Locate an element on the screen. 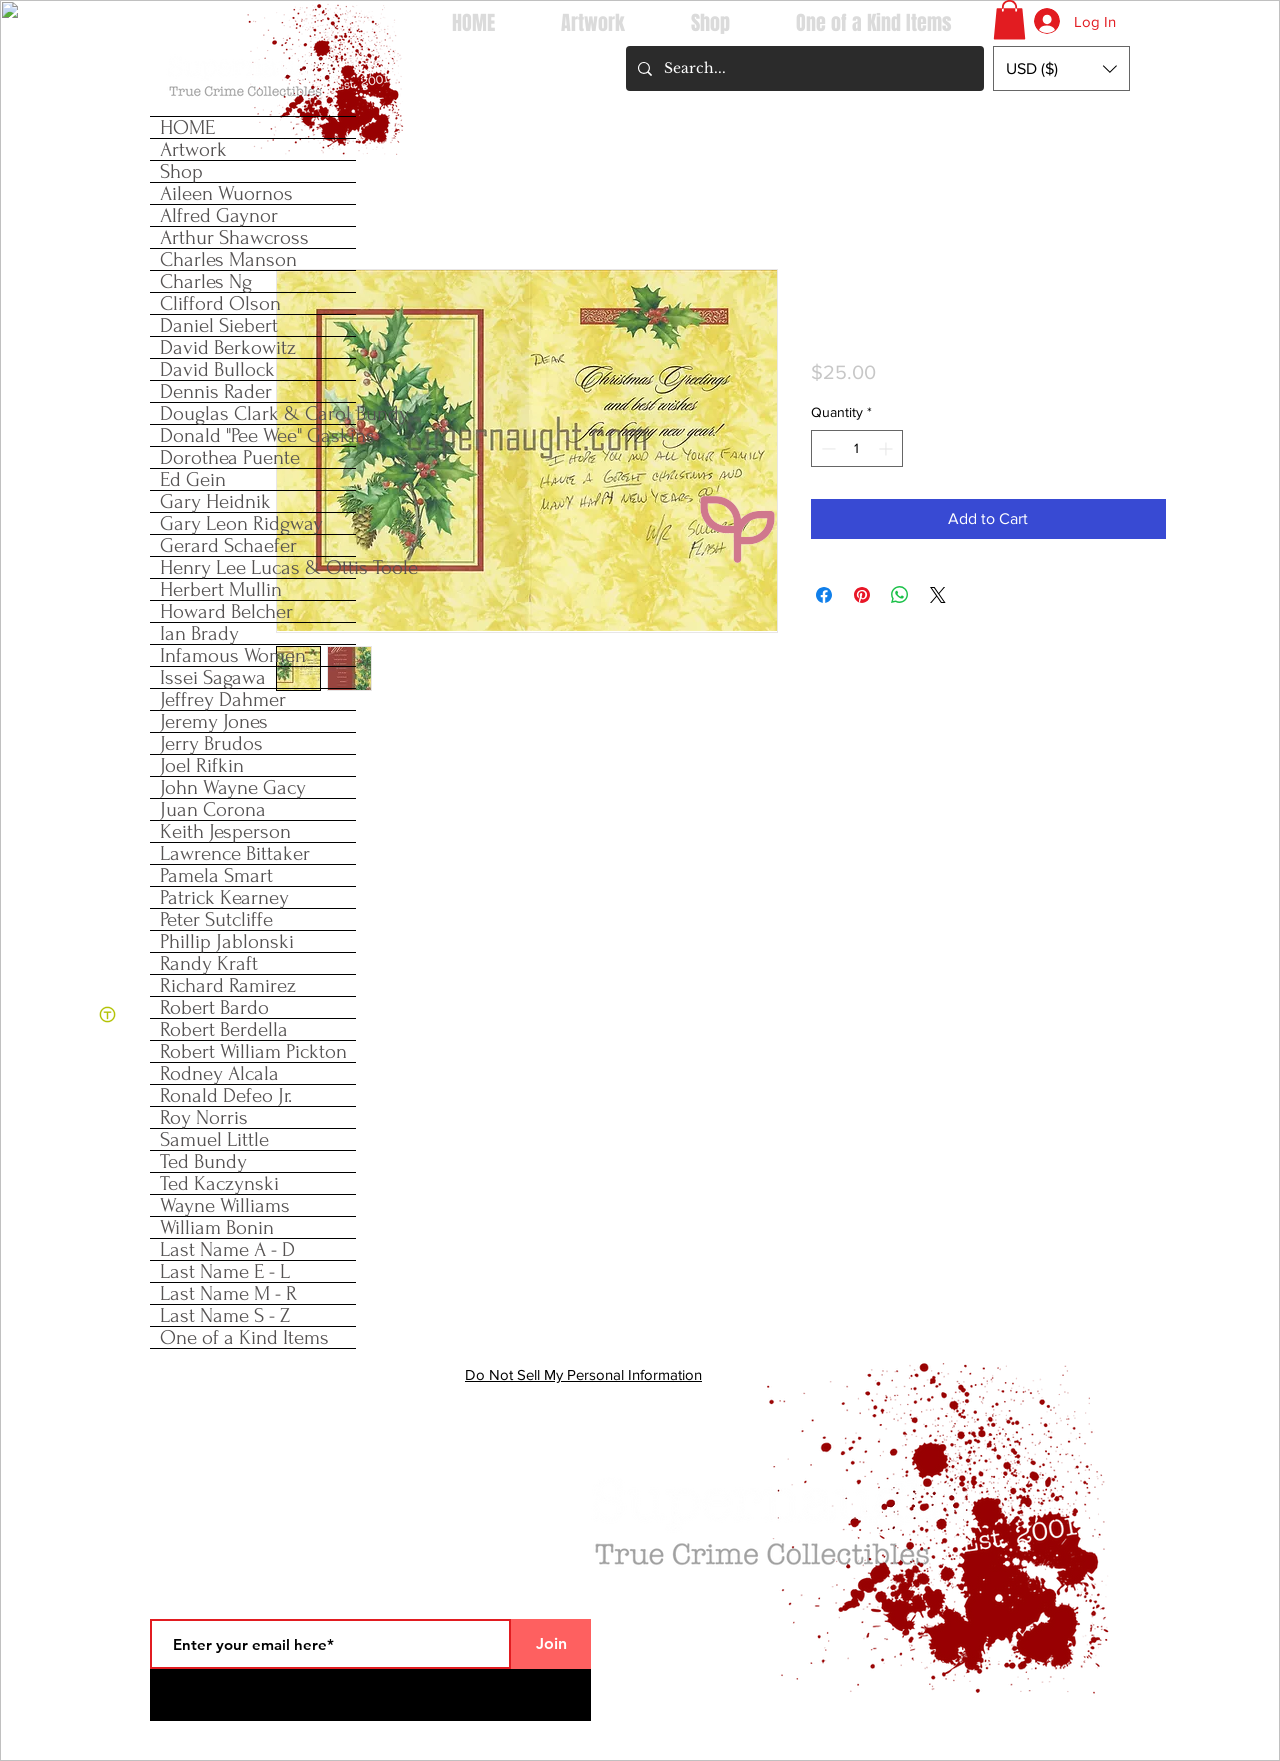 The image size is (1280, 1761). view plant care or gardening features is located at coordinates (737, 529).